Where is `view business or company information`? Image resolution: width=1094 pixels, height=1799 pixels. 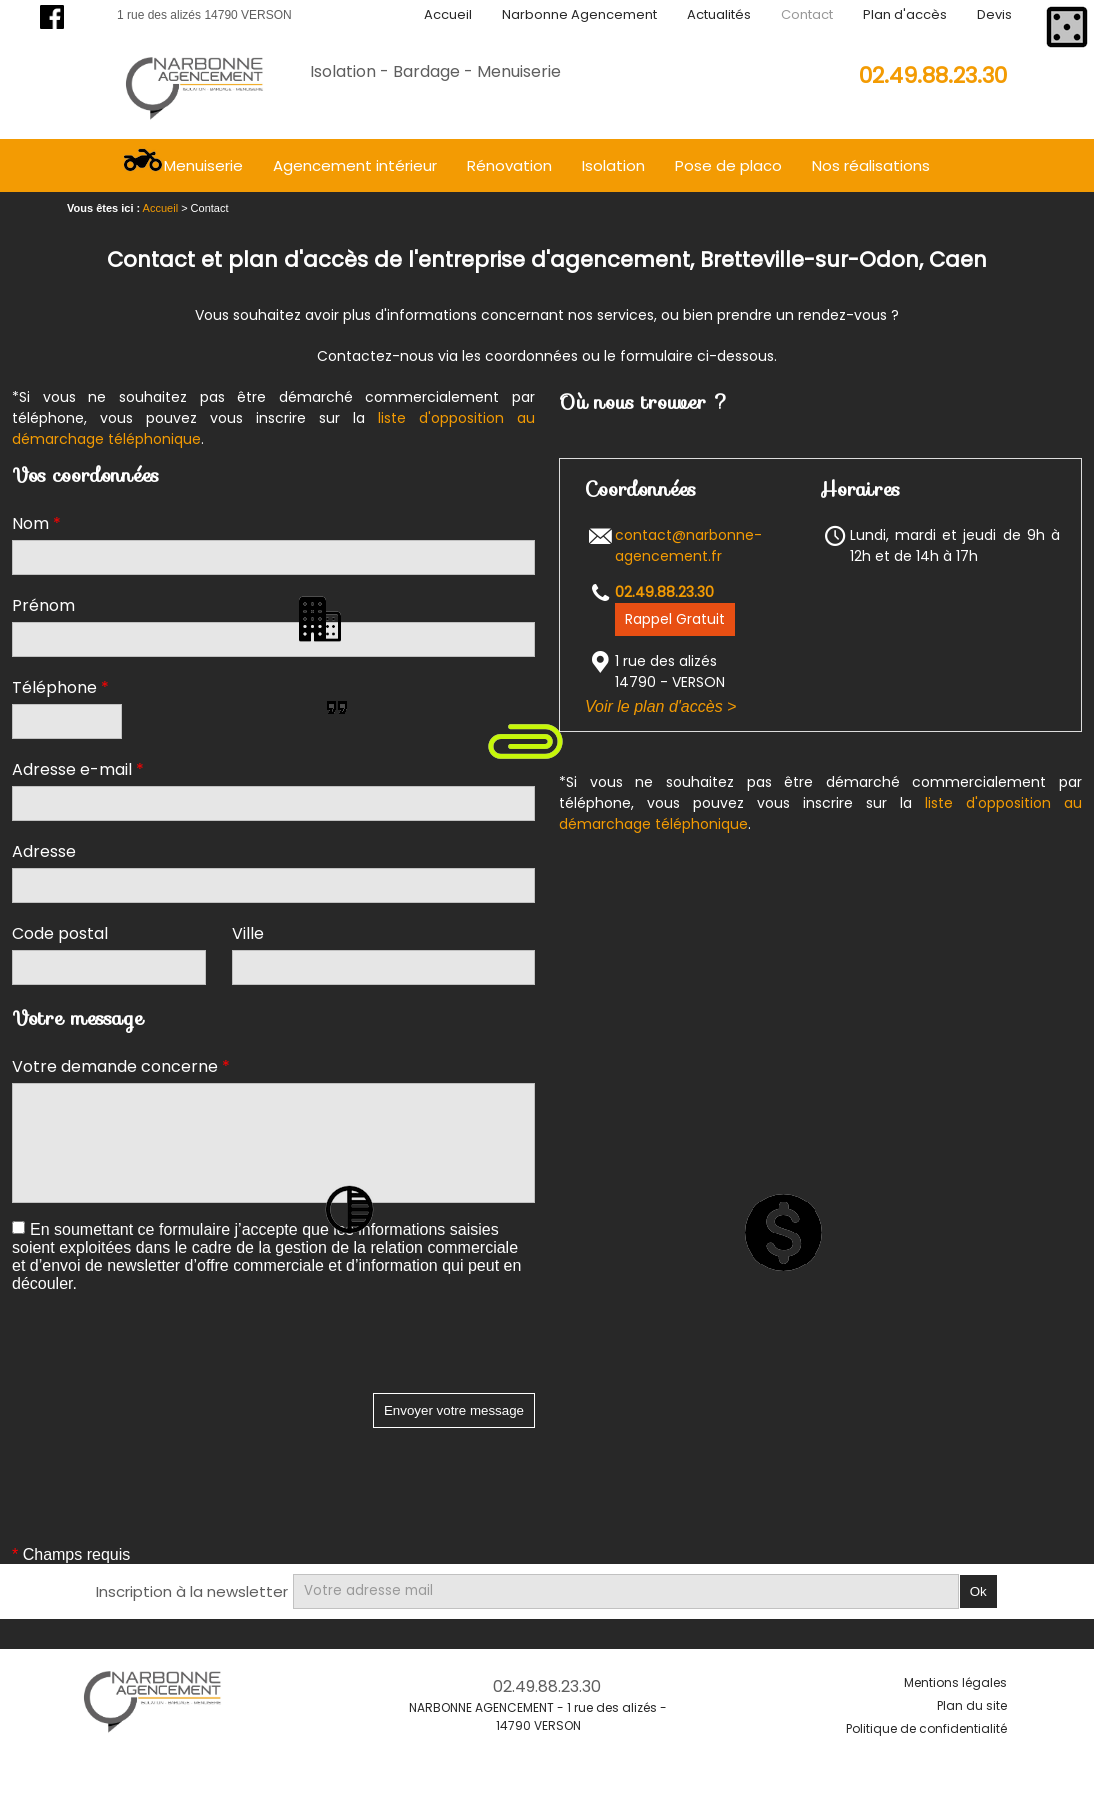
view business or company information is located at coordinates (320, 619).